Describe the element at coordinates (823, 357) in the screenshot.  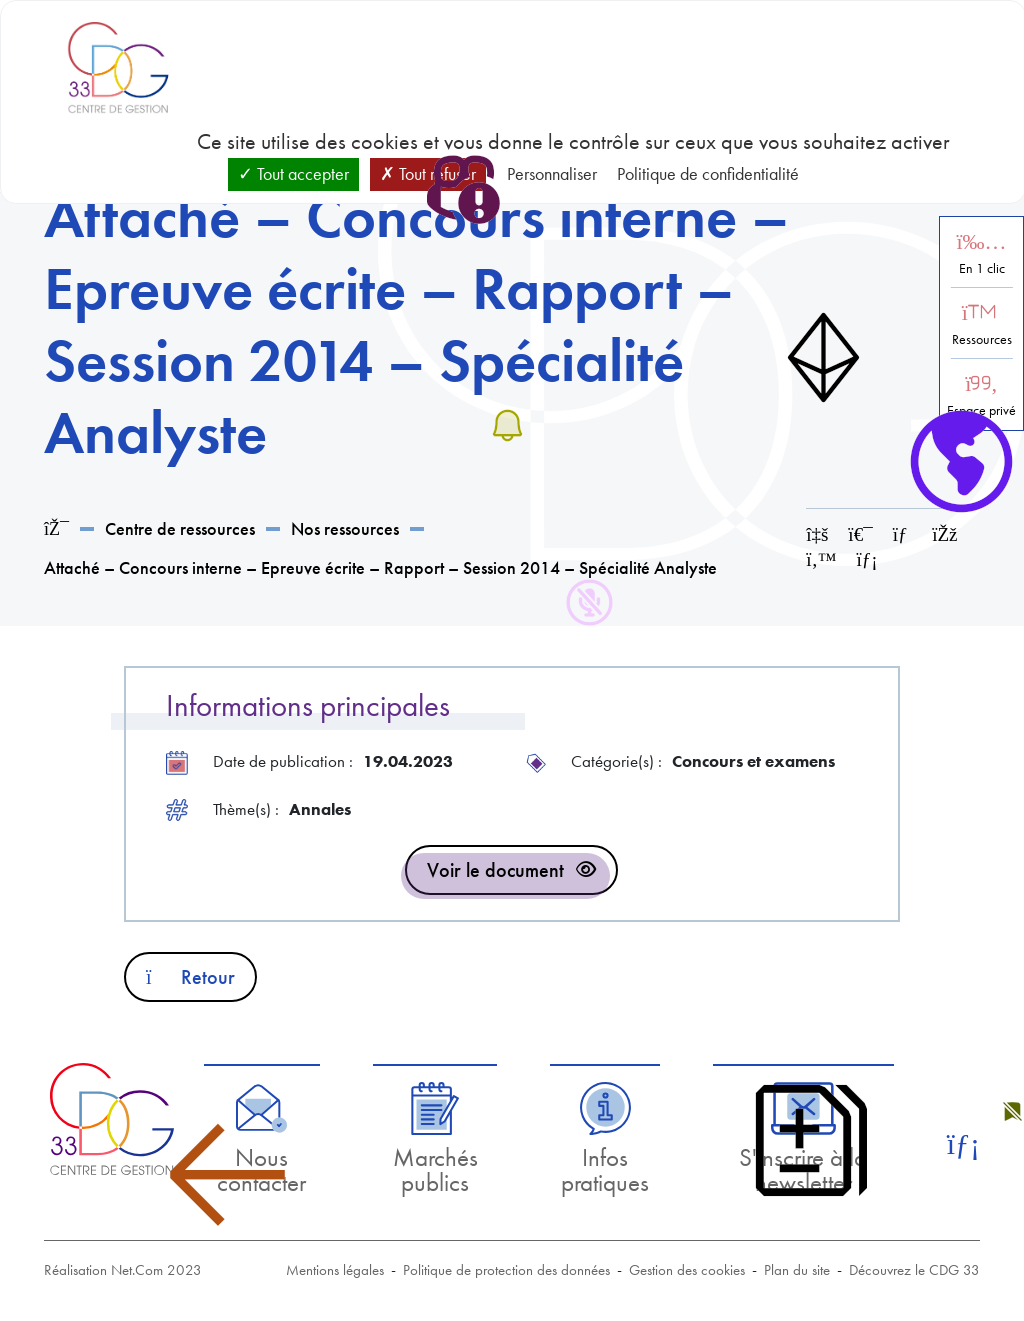
I see `view ethereum wallet or balance` at that location.